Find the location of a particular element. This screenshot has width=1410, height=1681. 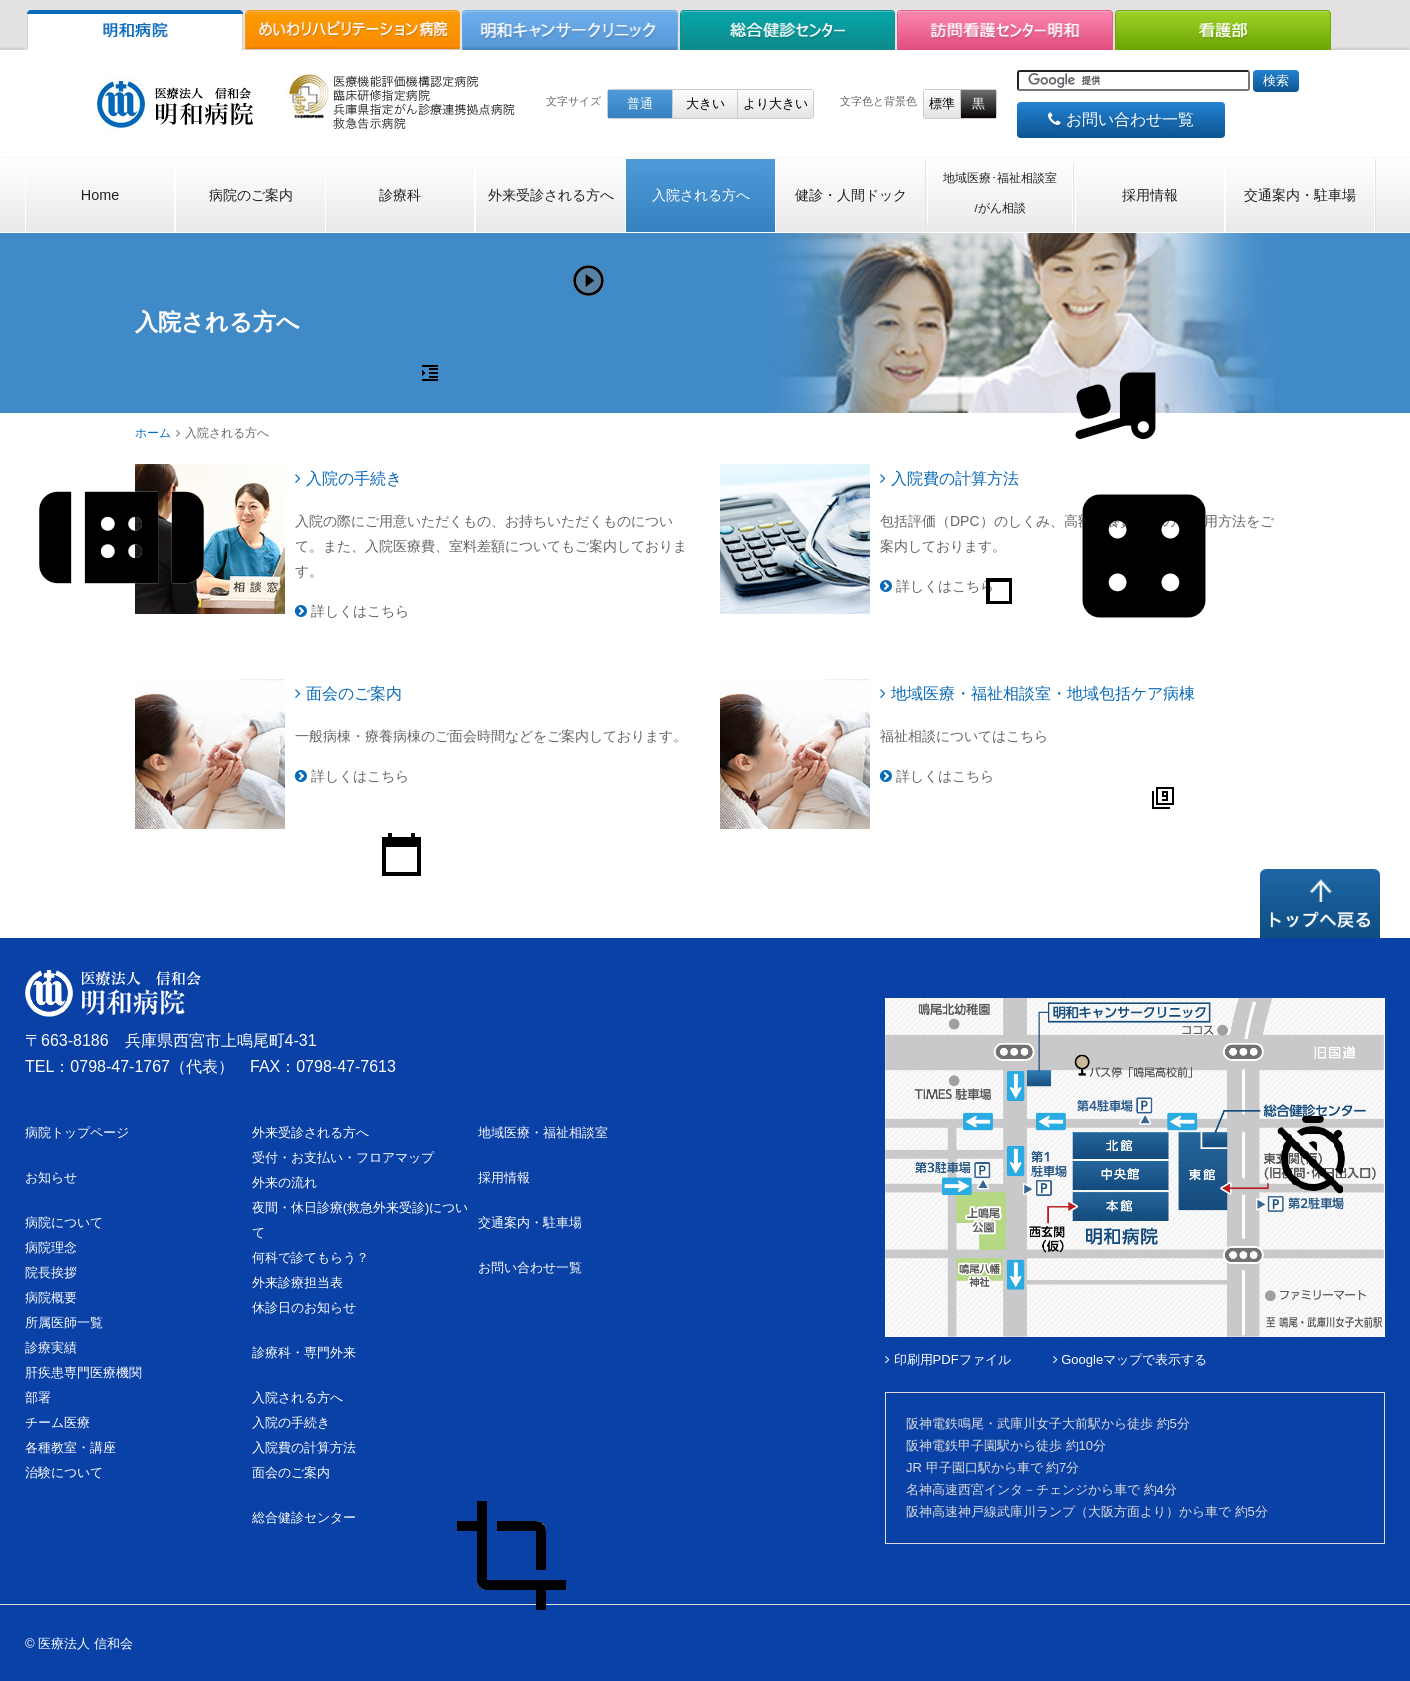

indicates 9 items in a photo filter or layer stack is located at coordinates (1163, 798).